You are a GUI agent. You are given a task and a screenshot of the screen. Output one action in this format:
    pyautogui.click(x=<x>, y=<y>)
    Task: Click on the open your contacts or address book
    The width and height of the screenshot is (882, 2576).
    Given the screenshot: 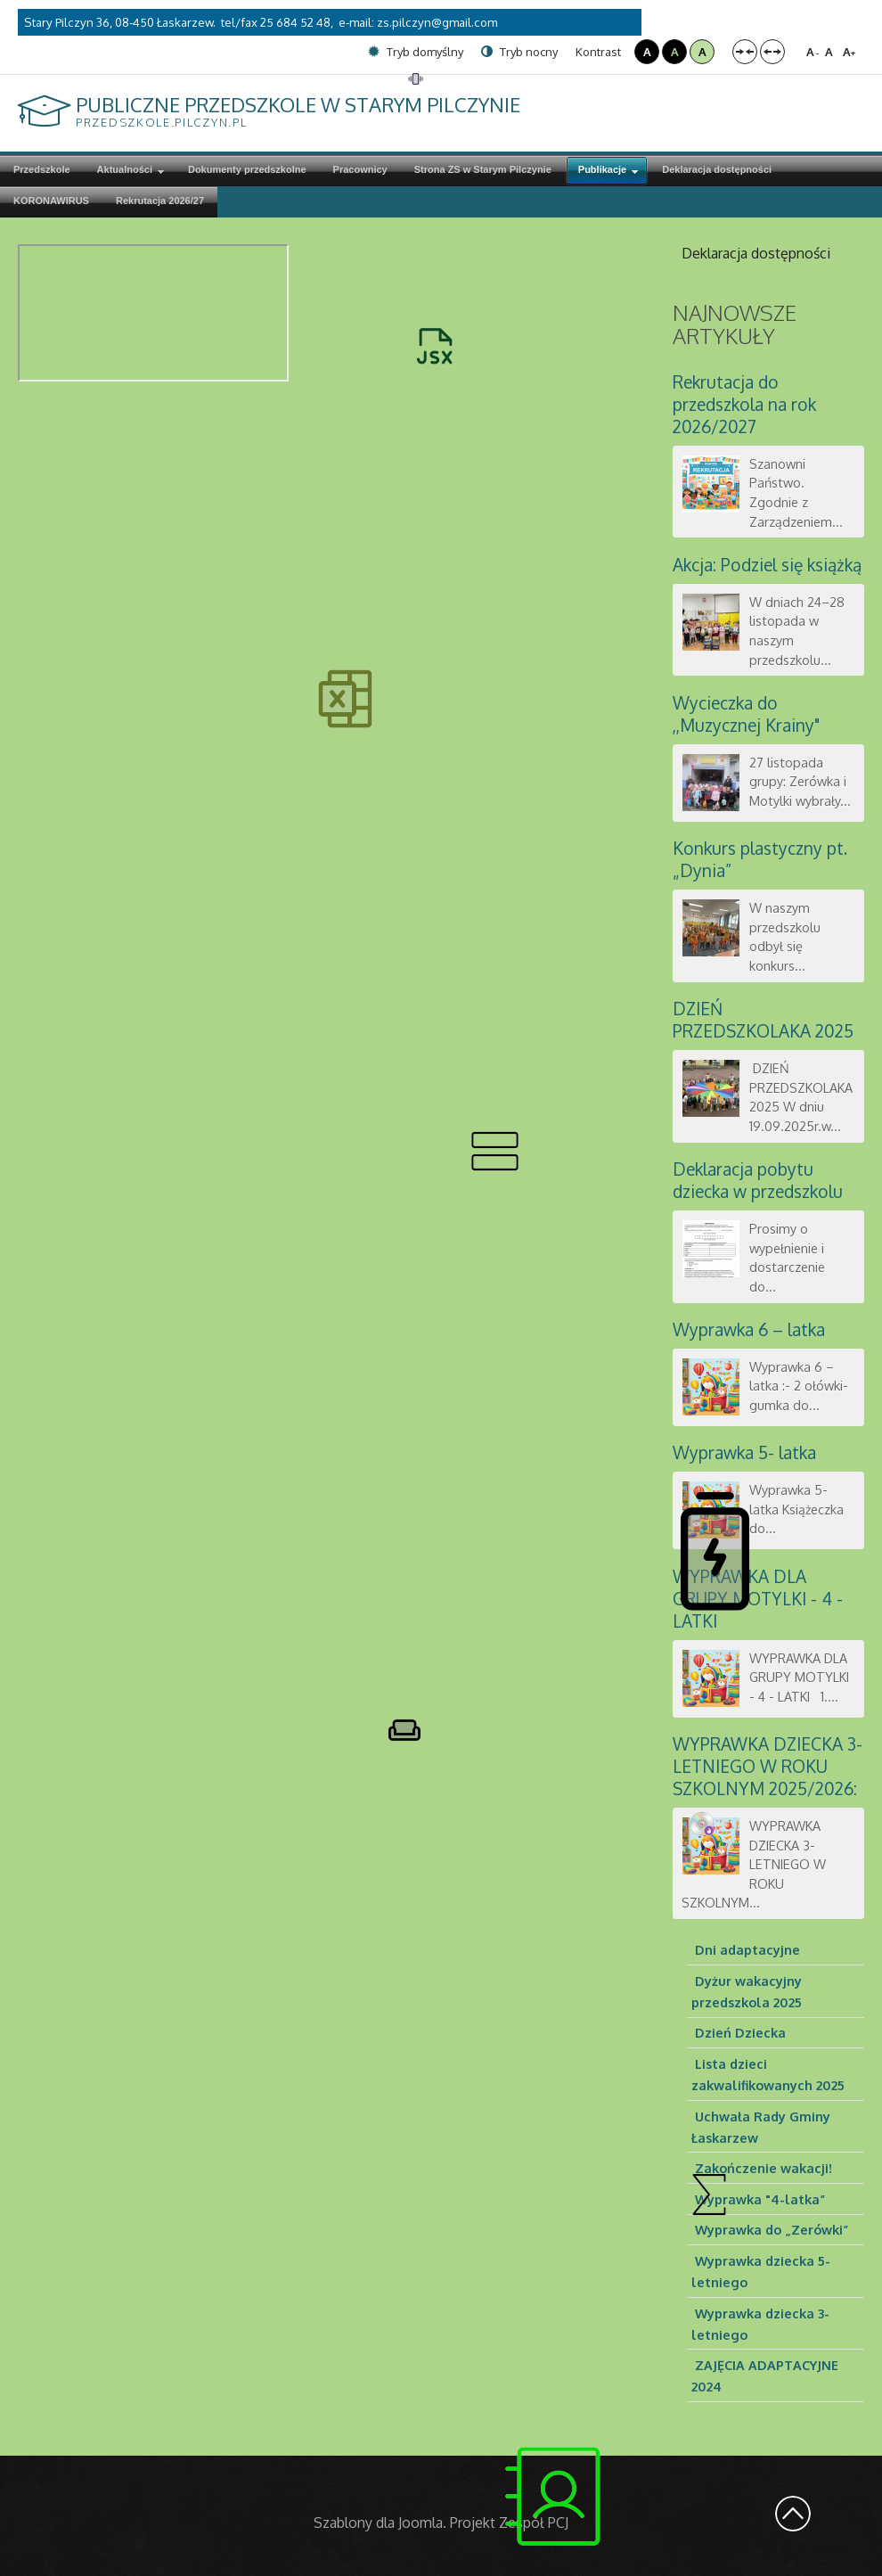 What is the action you would take?
    pyautogui.click(x=554, y=2496)
    